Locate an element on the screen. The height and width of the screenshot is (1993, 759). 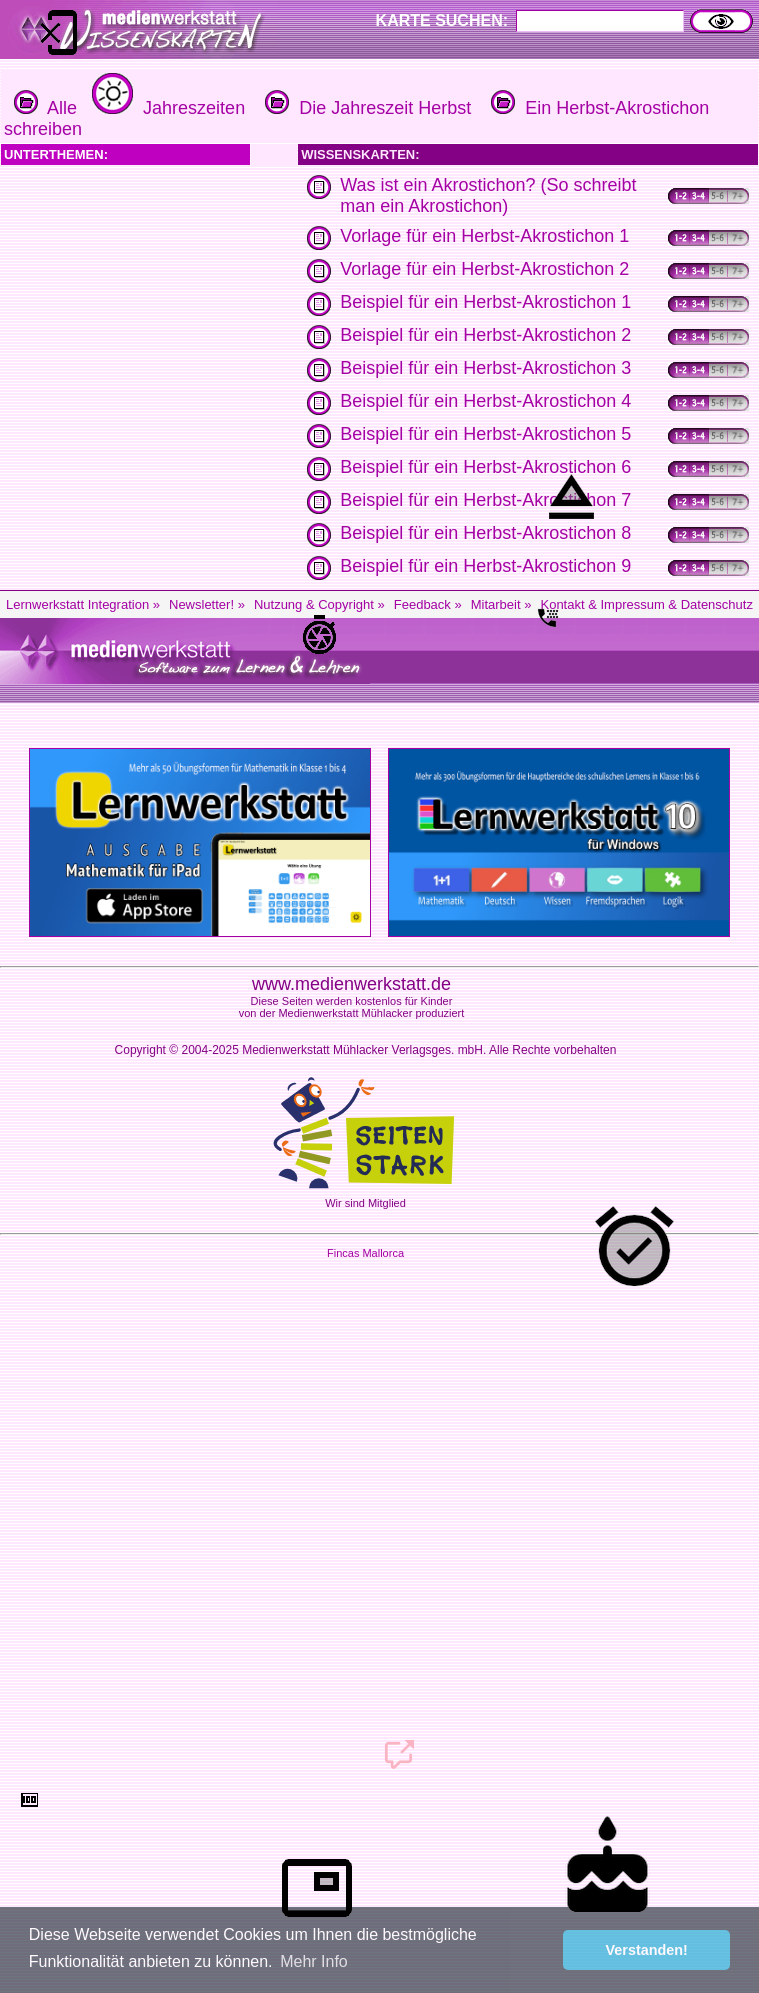
view currency or money-related information is located at coordinates (29, 1799).